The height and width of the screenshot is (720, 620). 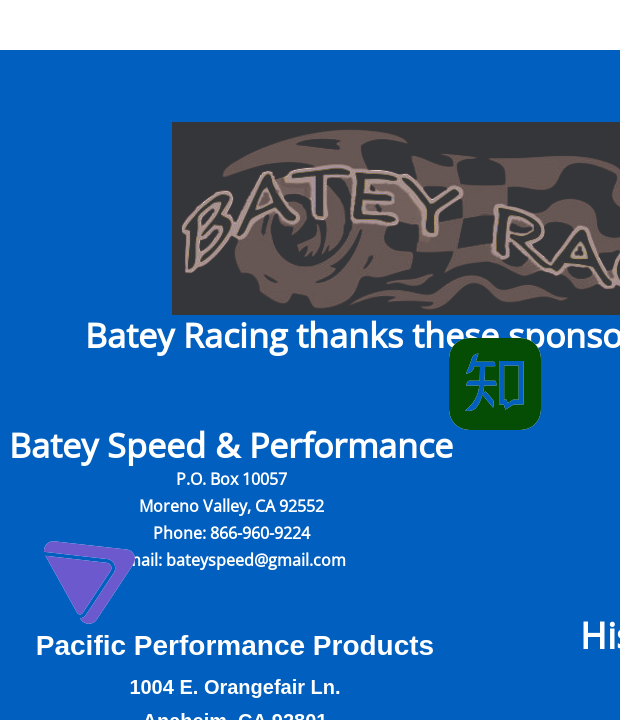 What do you see at coordinates (89, 582) in the screenshot?
I see `open ProtonVPN app` at bounding box center [89, 582].